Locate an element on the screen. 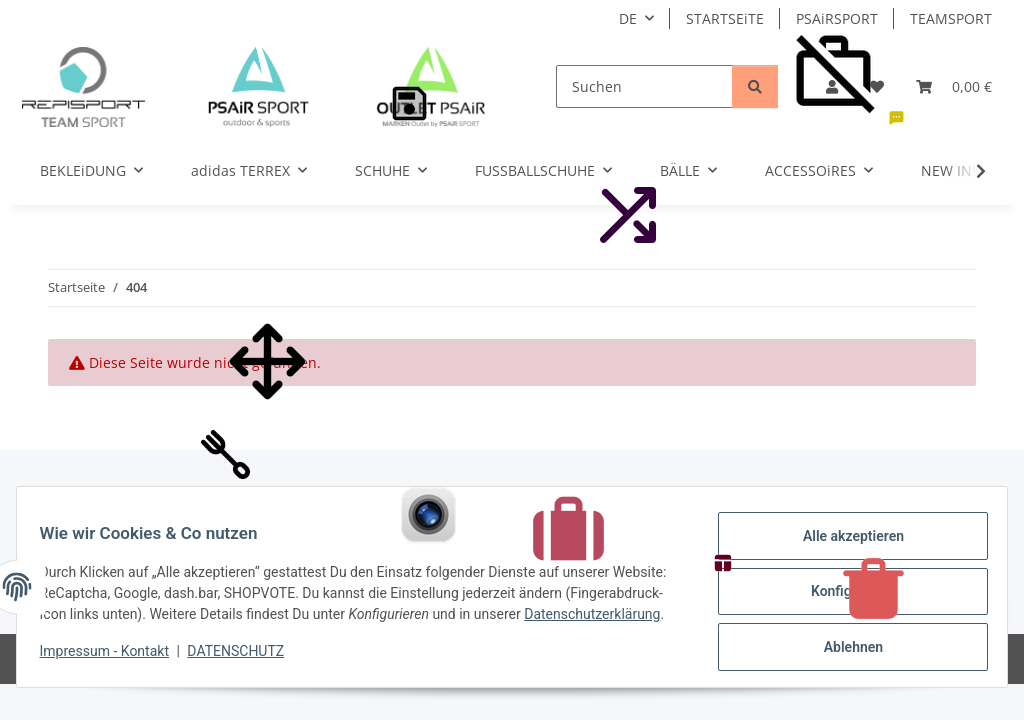 The width and height of the screenshot is (1024, 720). access grilling or barbecue tools is located at coordinates (225, 454).